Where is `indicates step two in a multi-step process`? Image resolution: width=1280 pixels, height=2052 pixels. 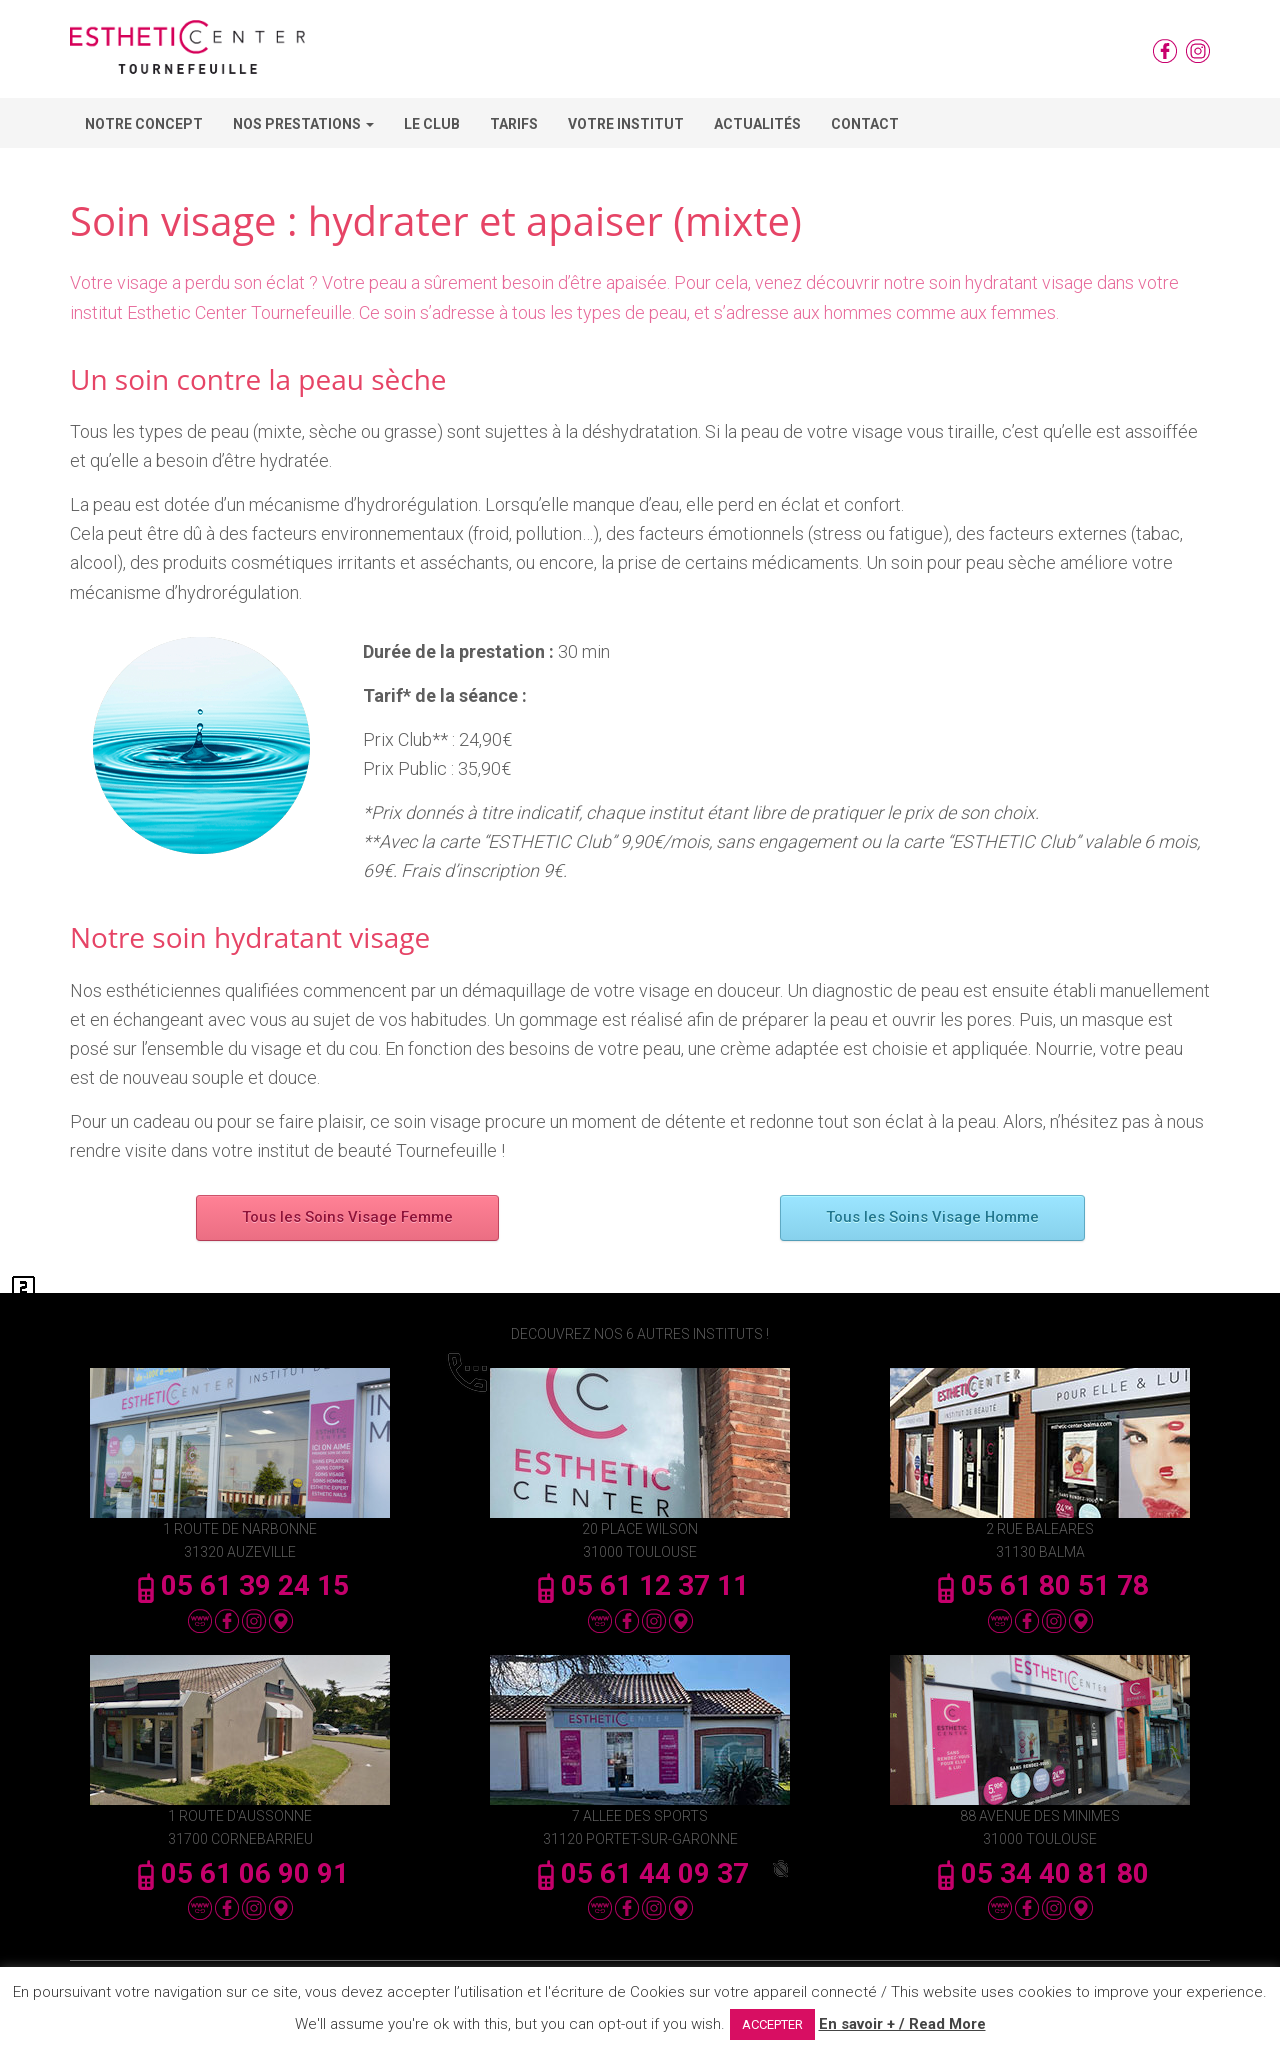 indicates step two in a multi-step process is located at coordinates (23, 1287).